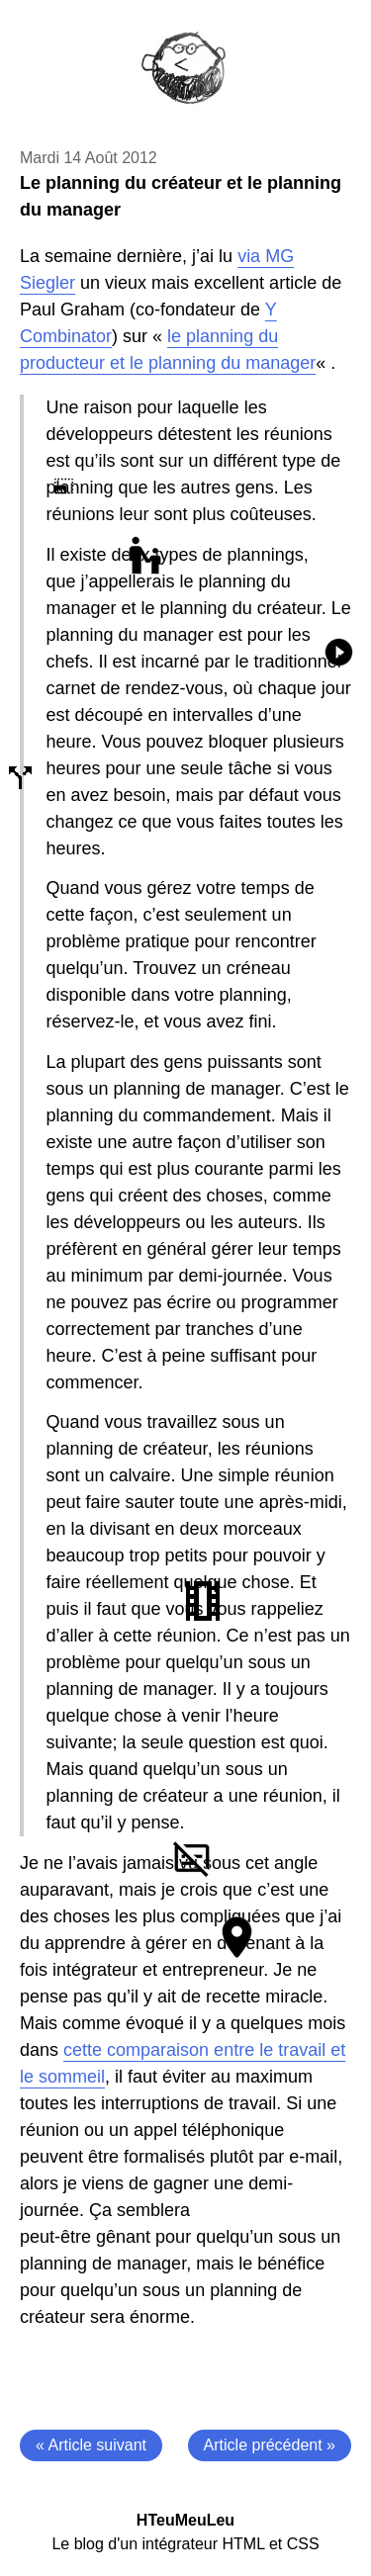  I want to click on resize image to large format, so click(63, 486).